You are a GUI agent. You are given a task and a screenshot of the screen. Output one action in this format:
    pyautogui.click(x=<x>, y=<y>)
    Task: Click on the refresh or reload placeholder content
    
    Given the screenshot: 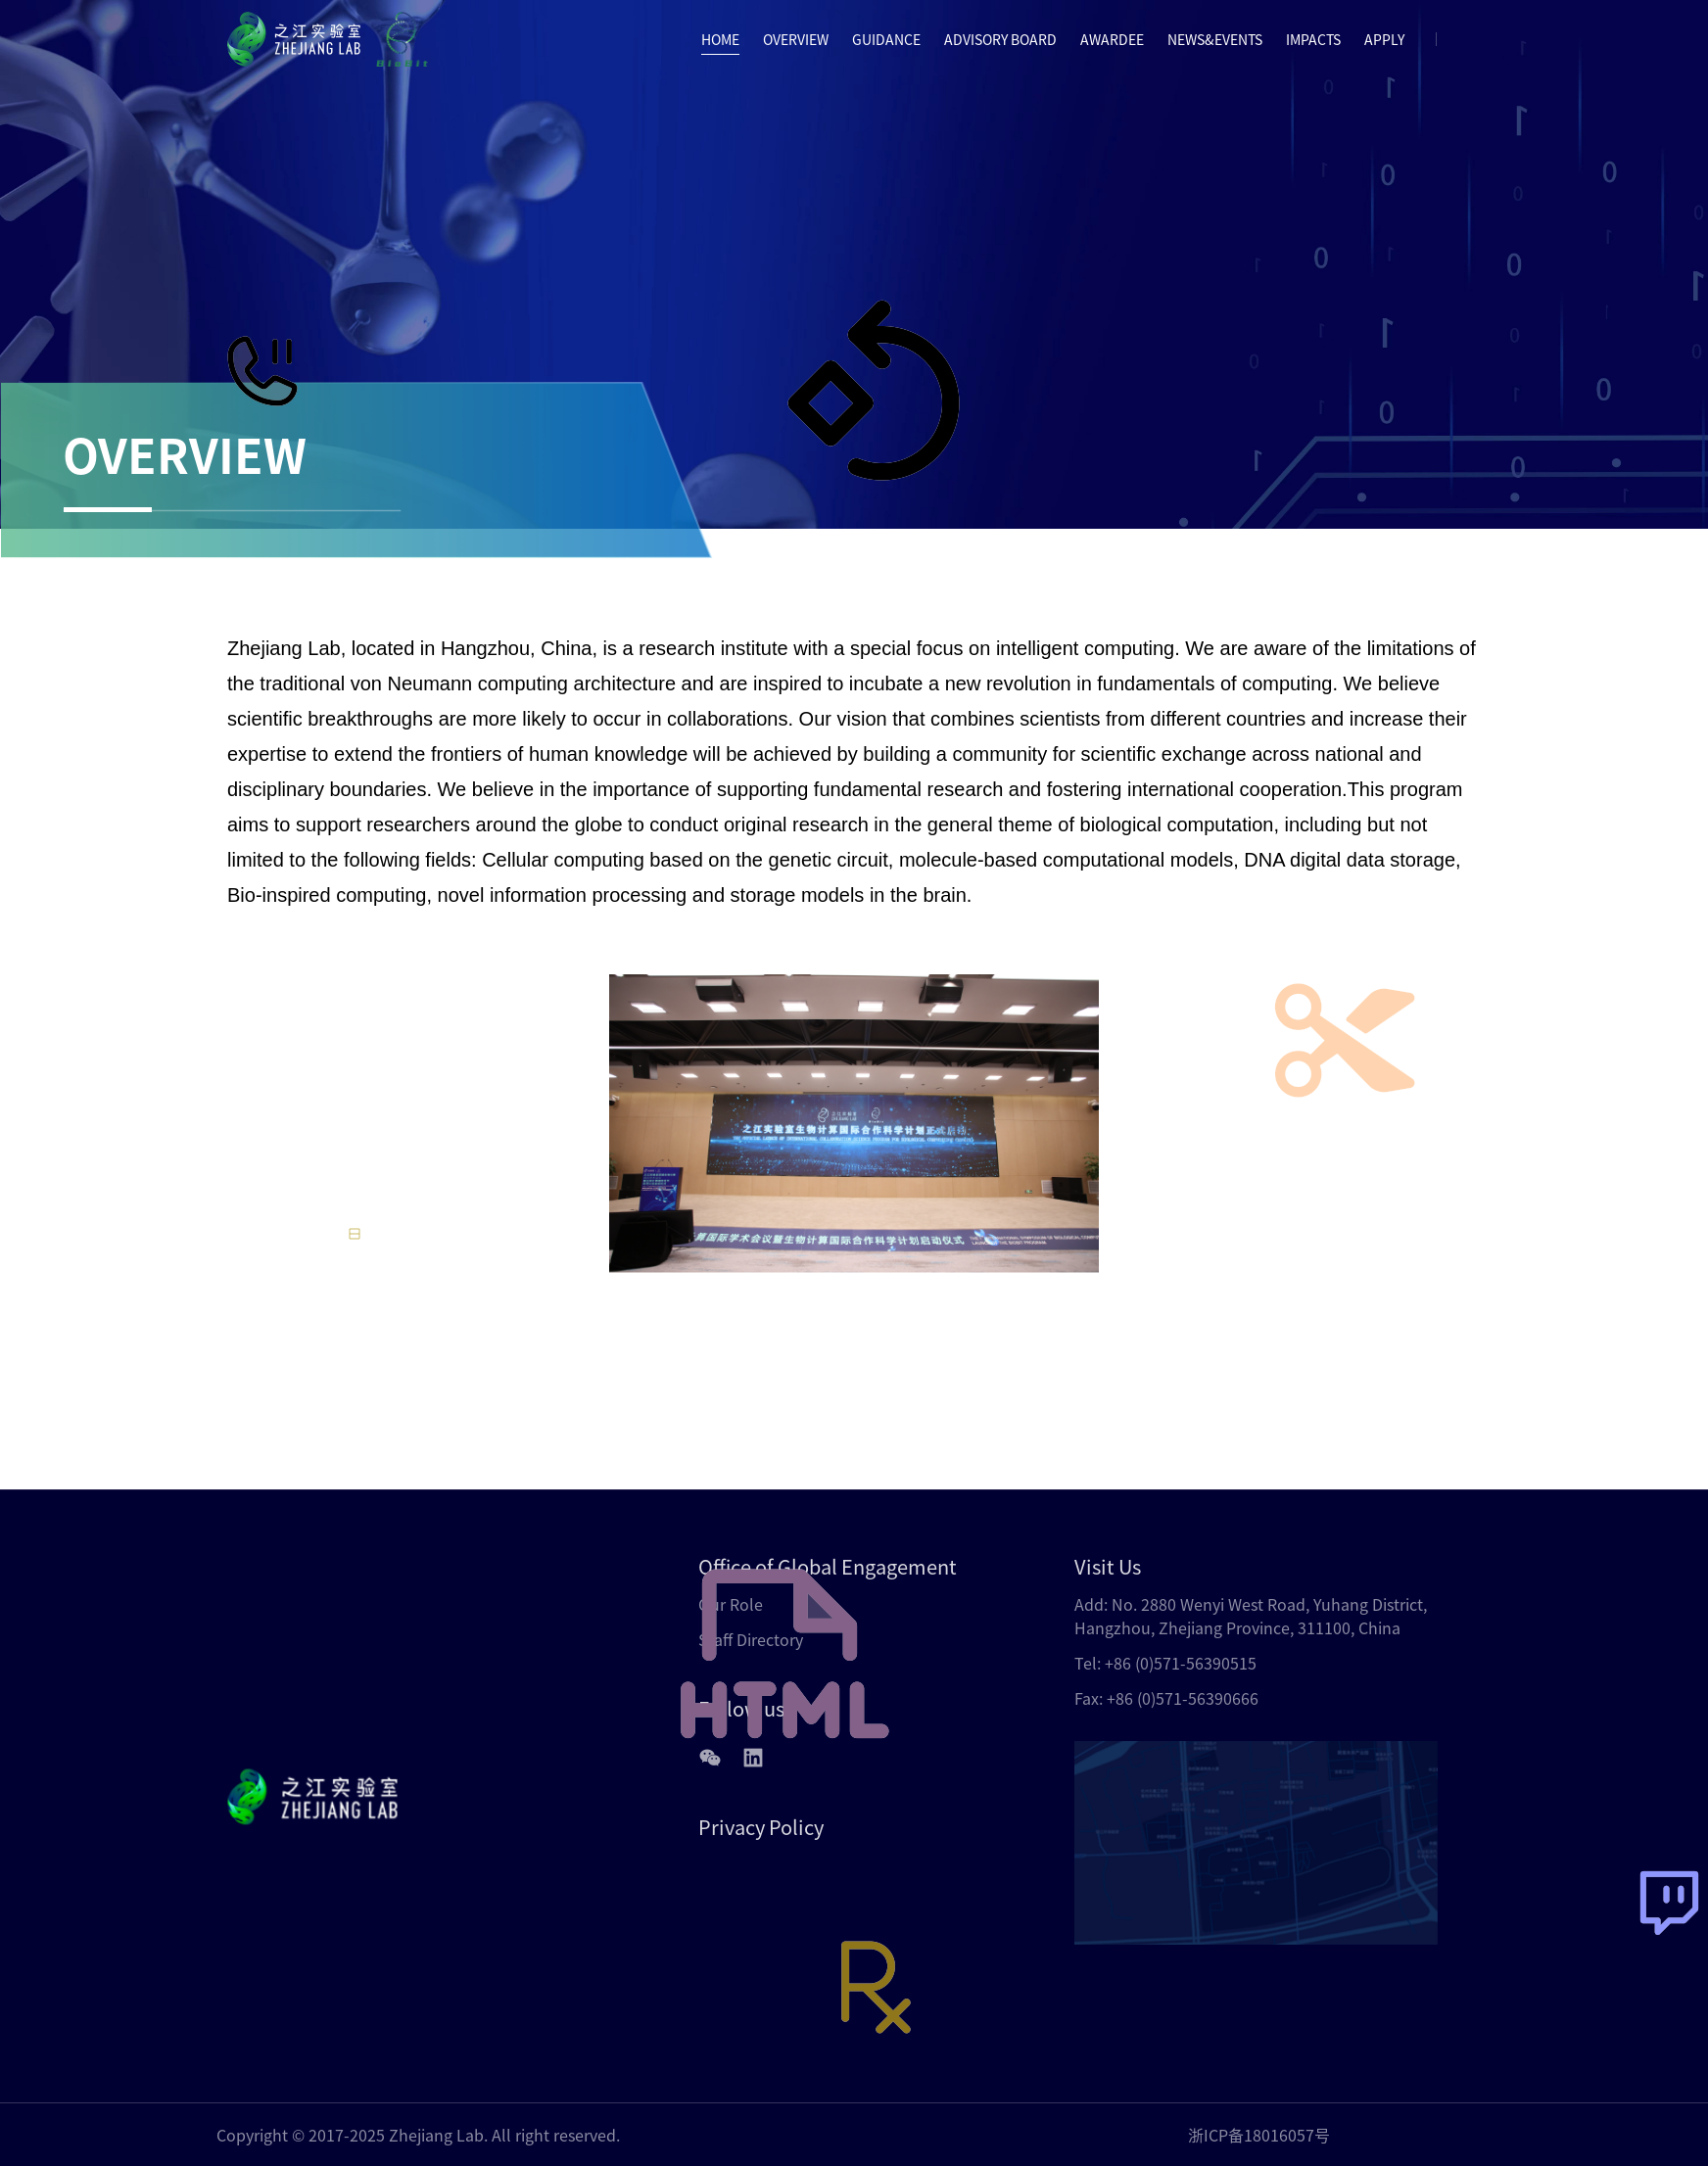 What is the action you would take?
    pyautogui.click(x=874, y=395)
    